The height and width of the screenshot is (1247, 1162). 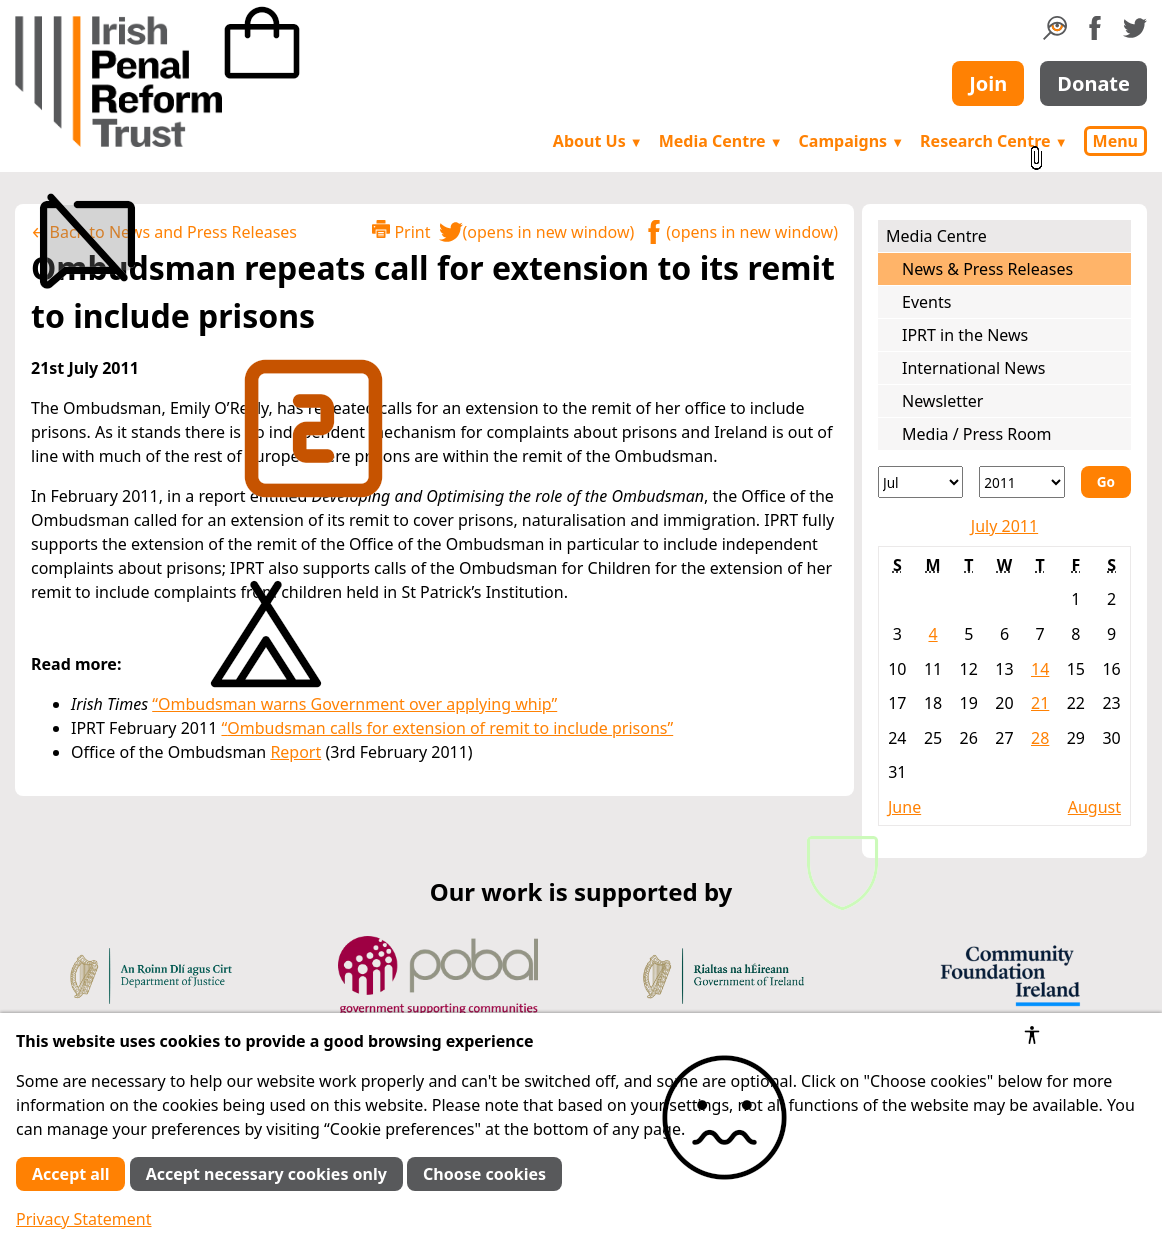 What do you see at coordinates (724, 1117) in the screenshot?
I see `indicates an error or something went wrong` at bounding box center [724, 1117].